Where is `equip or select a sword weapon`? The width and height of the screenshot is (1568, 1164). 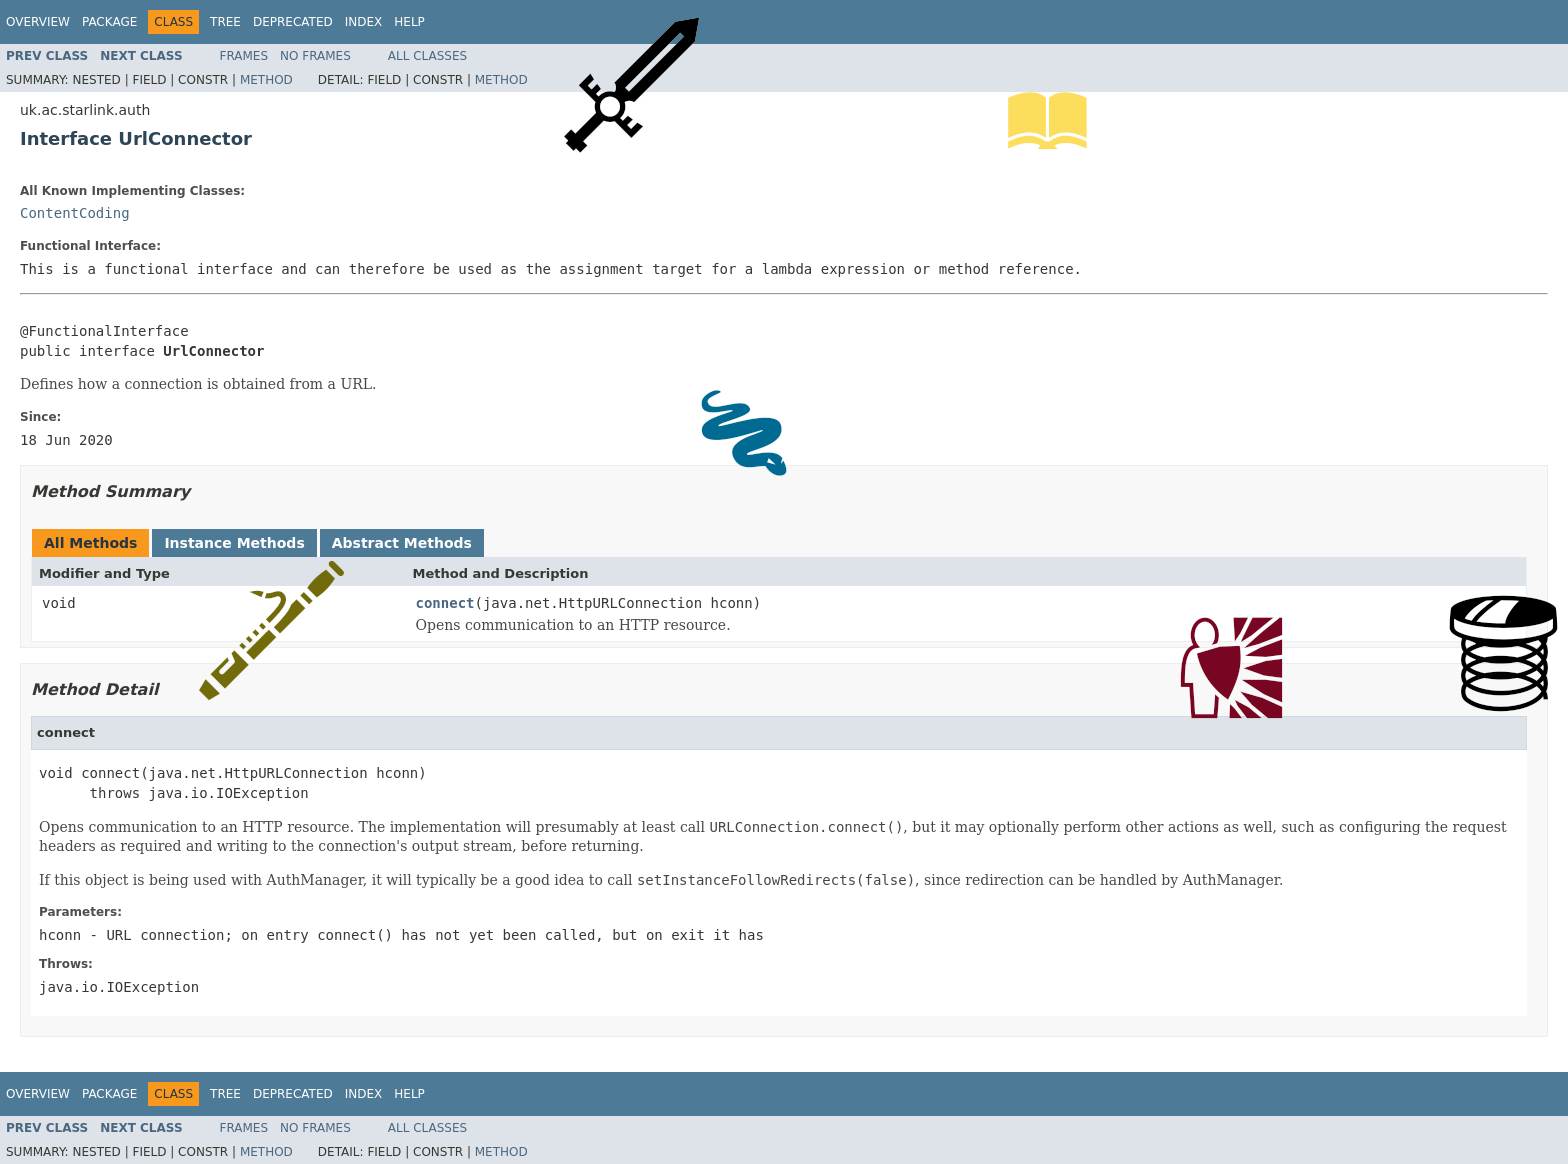
equip or select a sword weapon is located at coordinates (631, 84).